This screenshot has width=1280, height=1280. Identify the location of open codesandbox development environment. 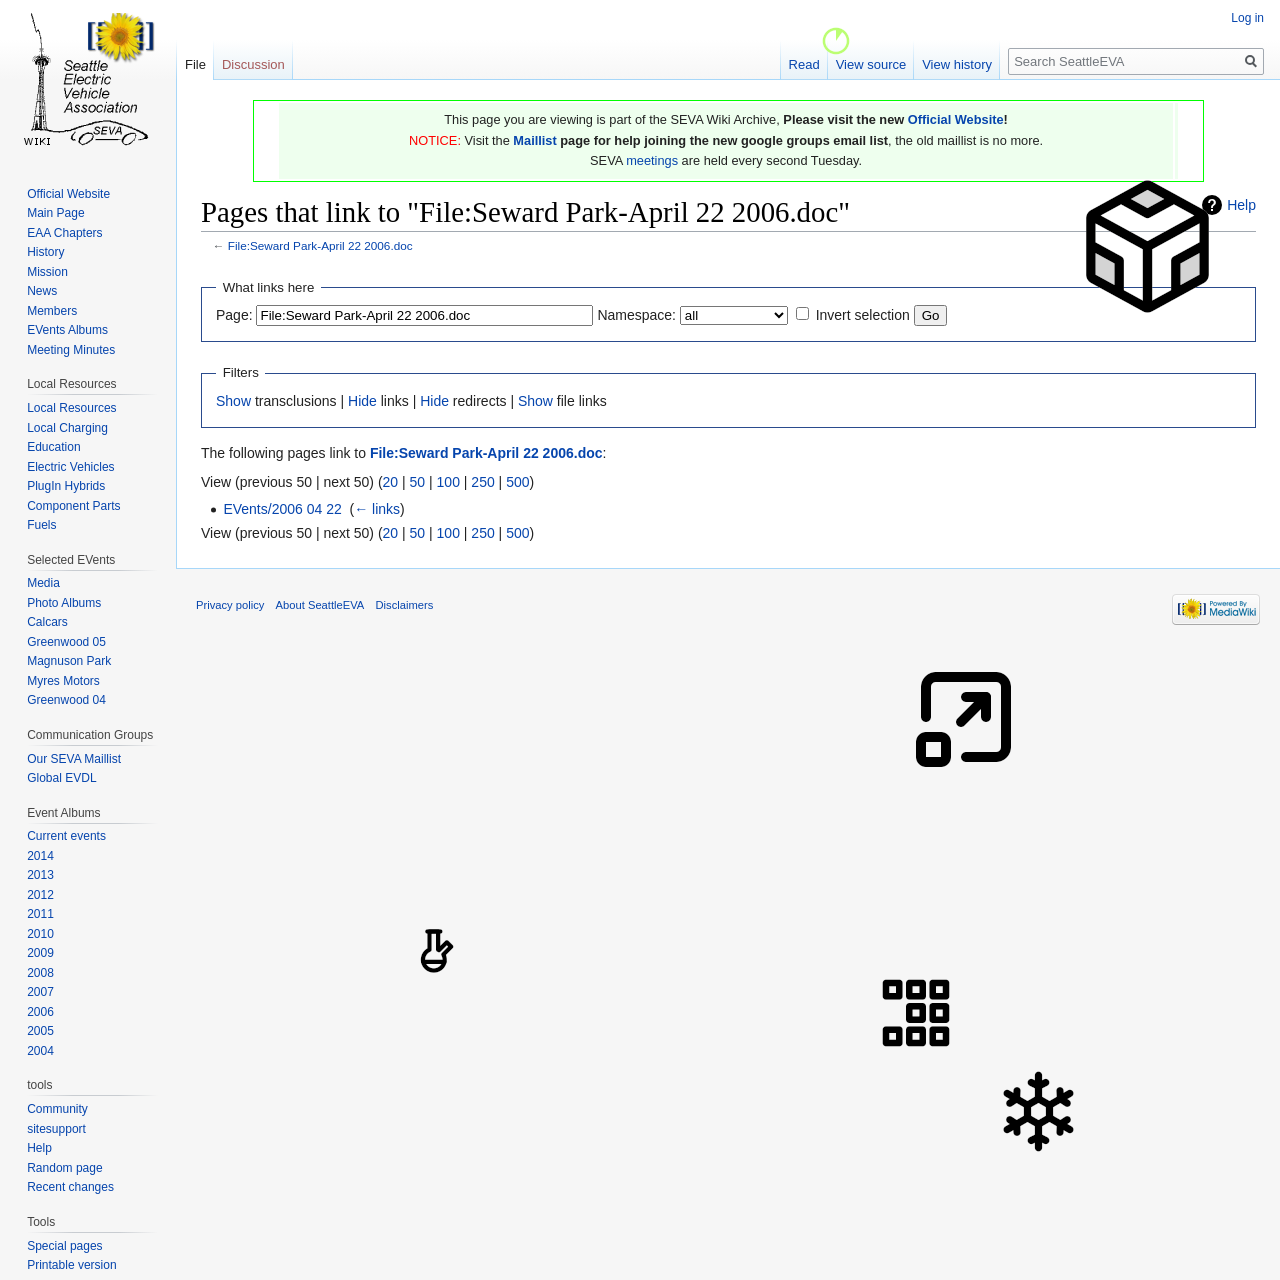
(1147, 246).